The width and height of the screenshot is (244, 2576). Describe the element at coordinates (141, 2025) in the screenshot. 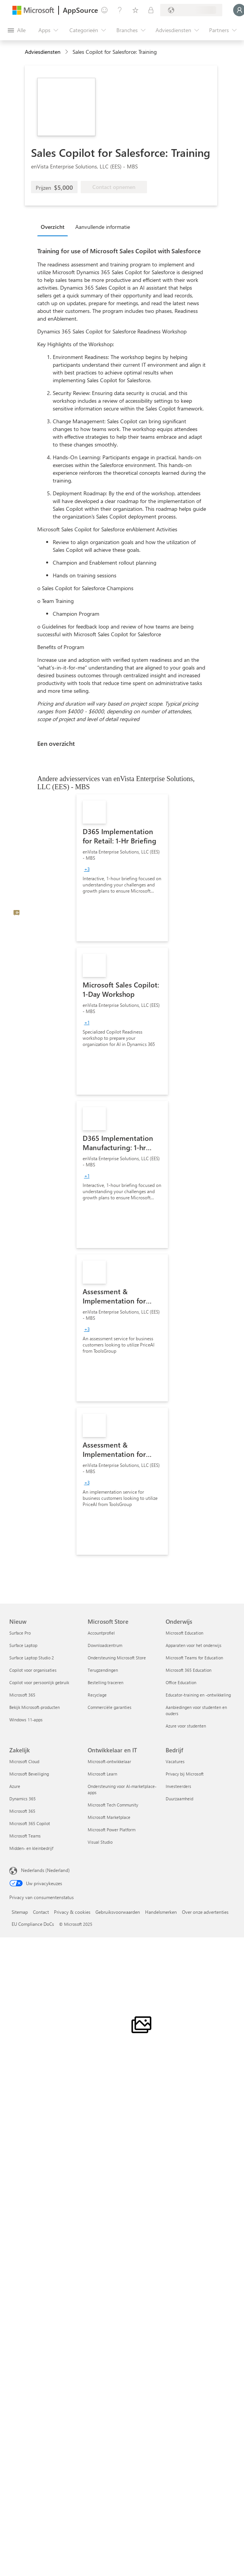

I see `view photo gallery` at that location.